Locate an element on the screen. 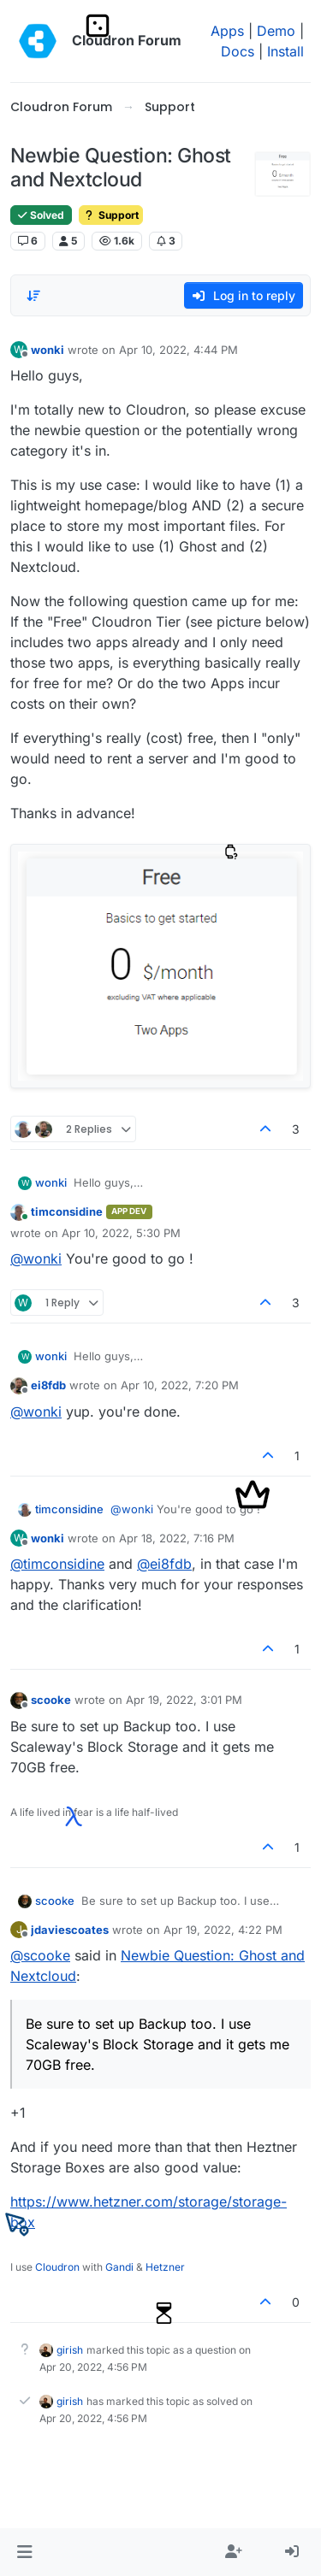 This screenshot has height=2576, width=321. roll dice or generate random number is located at coordinates (98, 26).